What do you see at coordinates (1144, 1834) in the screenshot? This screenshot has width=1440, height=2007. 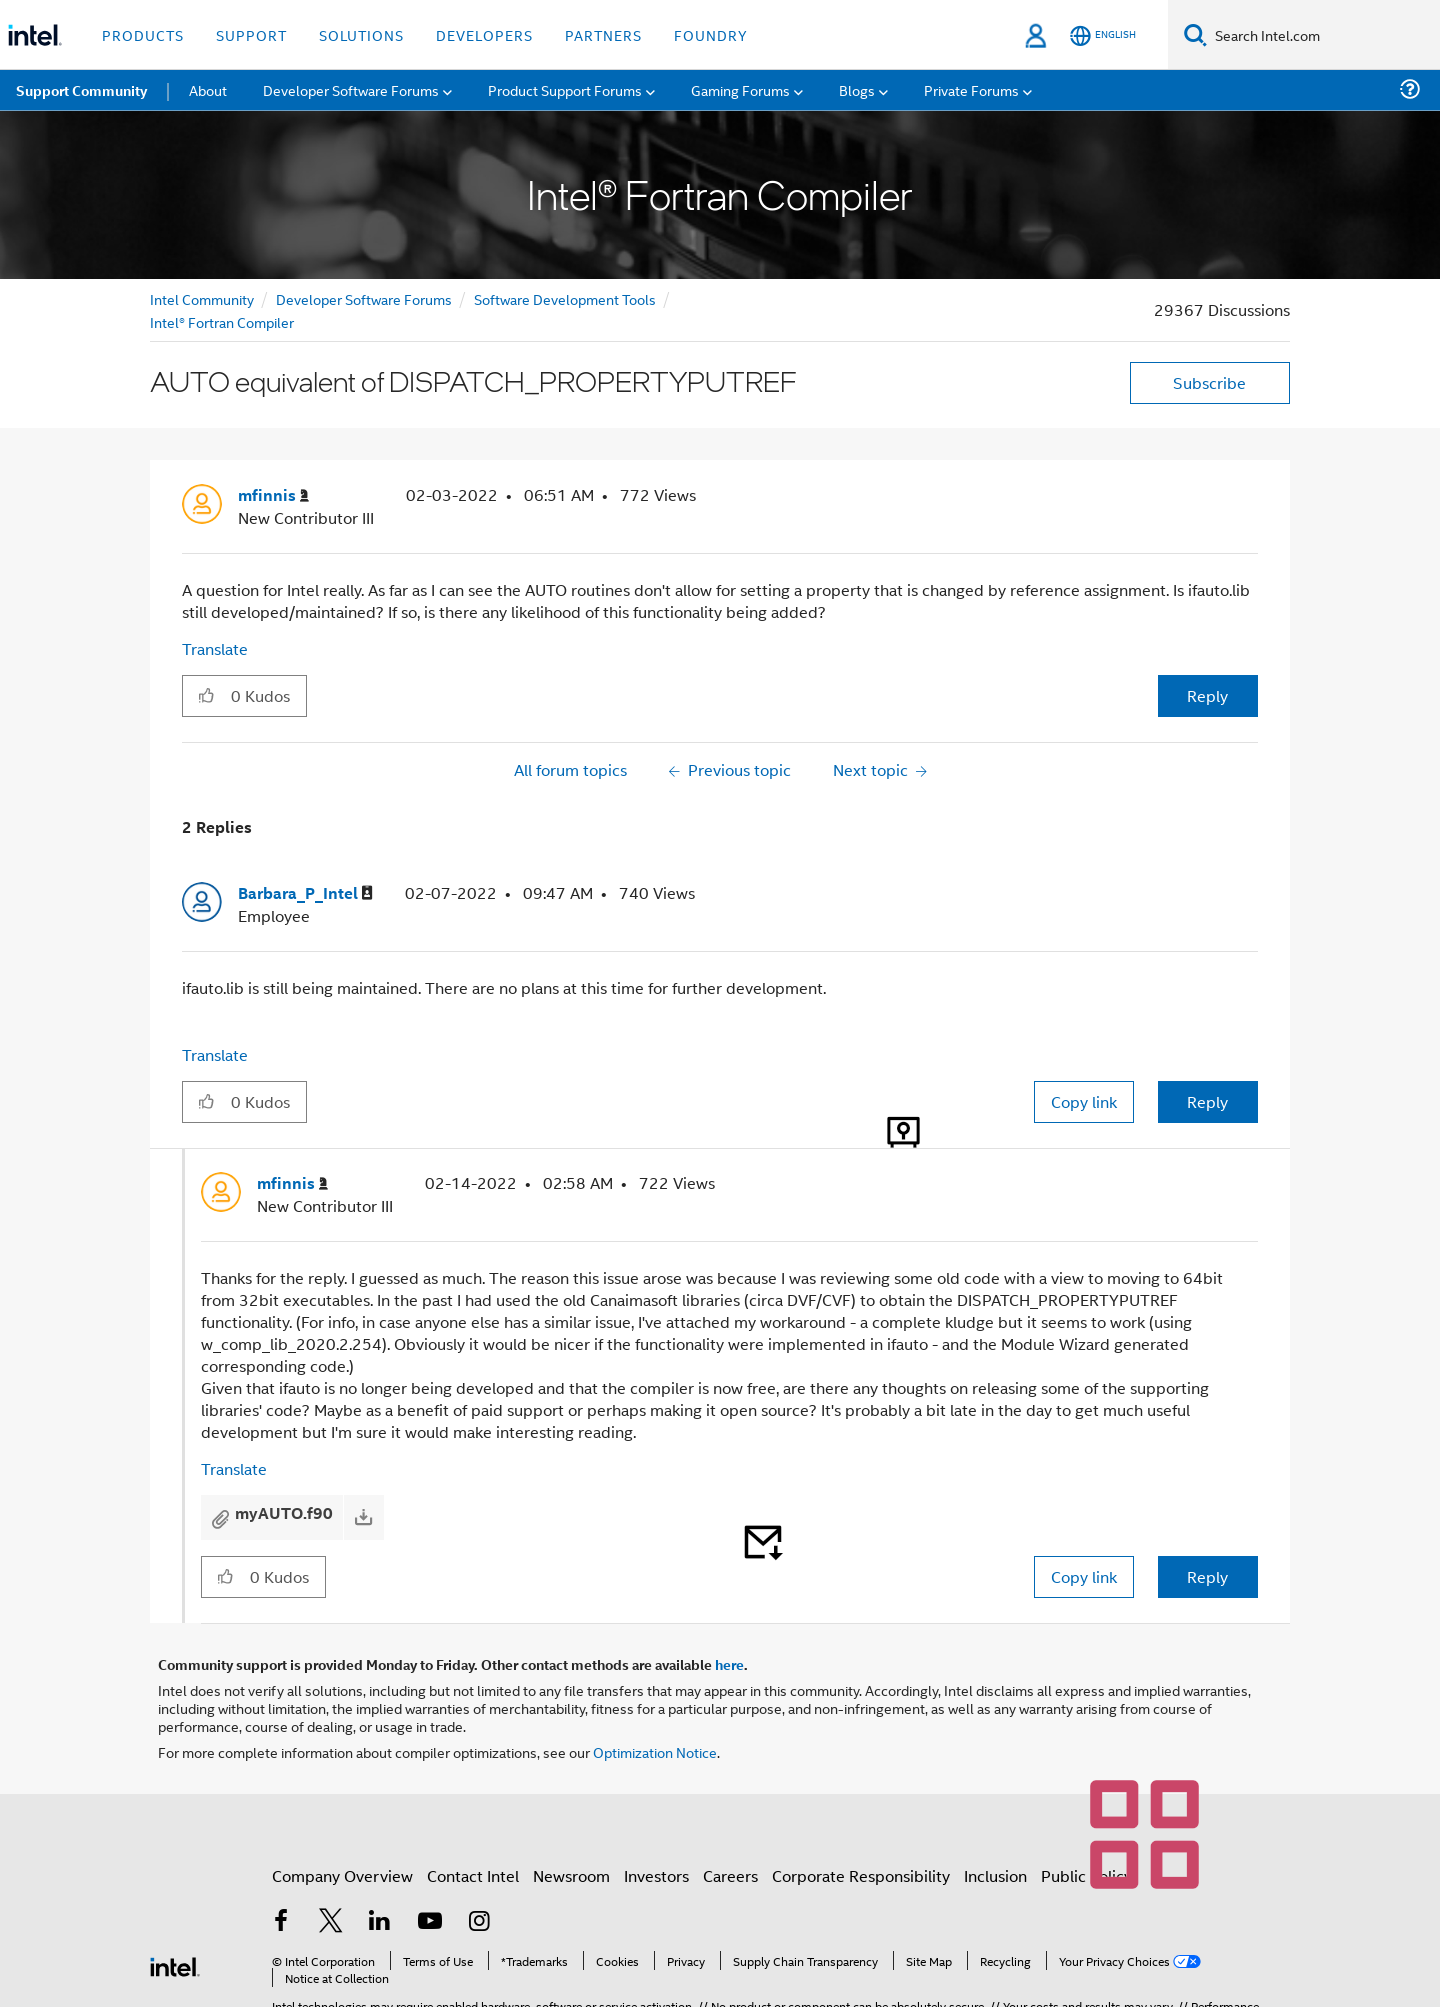 I see `access app grid or menu` at bounding box center [1144, 1834].